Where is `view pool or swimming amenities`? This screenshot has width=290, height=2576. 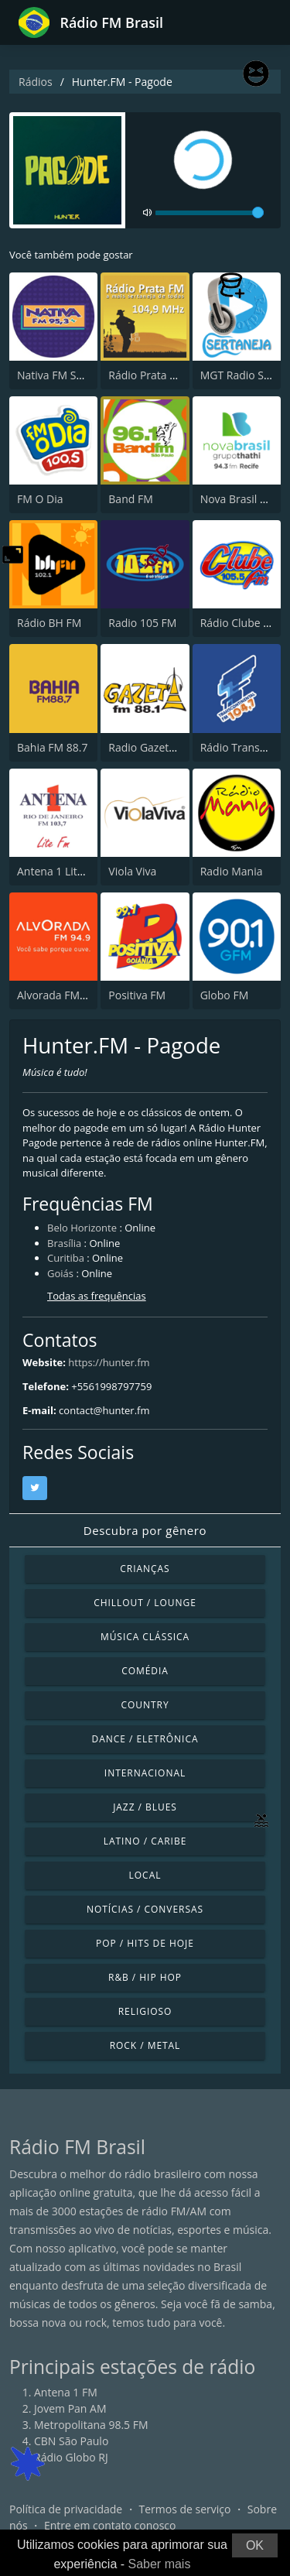
view pool or swimming amenities is located at coordinates (261, 1821).